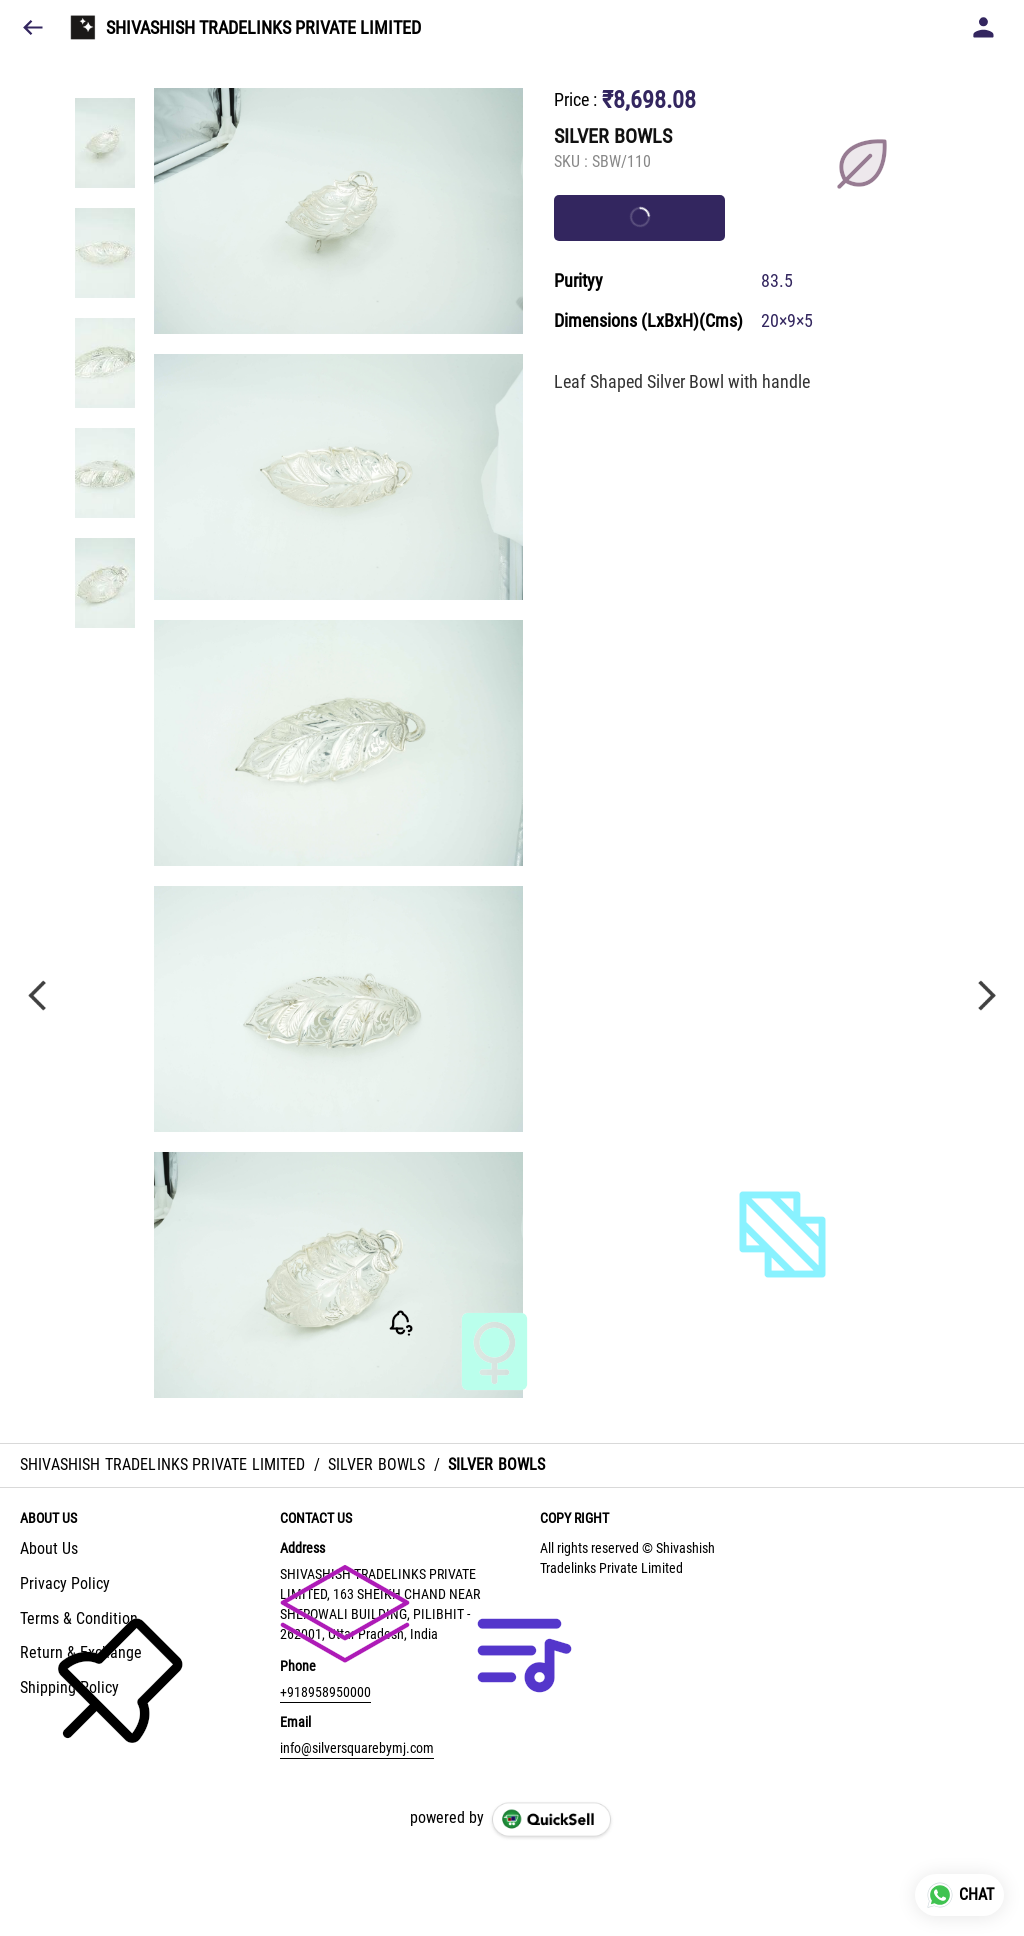  What do you see at coordinates (345, 1616) in the screenshot?
I see `view layers or stacked content` at bounding box center [345, 1616].